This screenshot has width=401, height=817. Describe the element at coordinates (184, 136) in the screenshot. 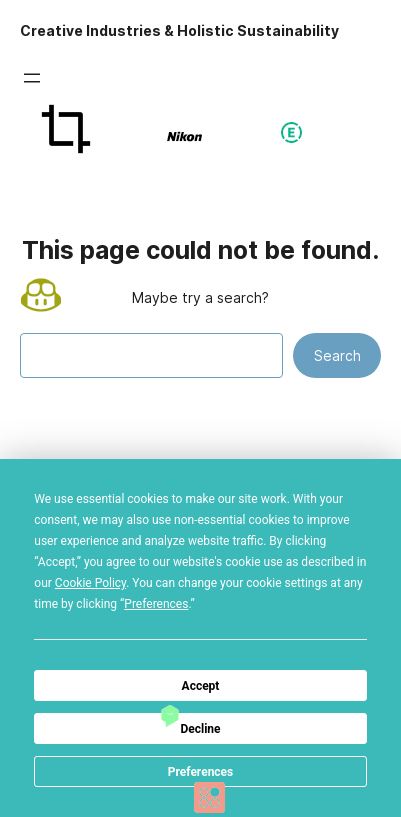

I see `Nikon brand logo` at that location.